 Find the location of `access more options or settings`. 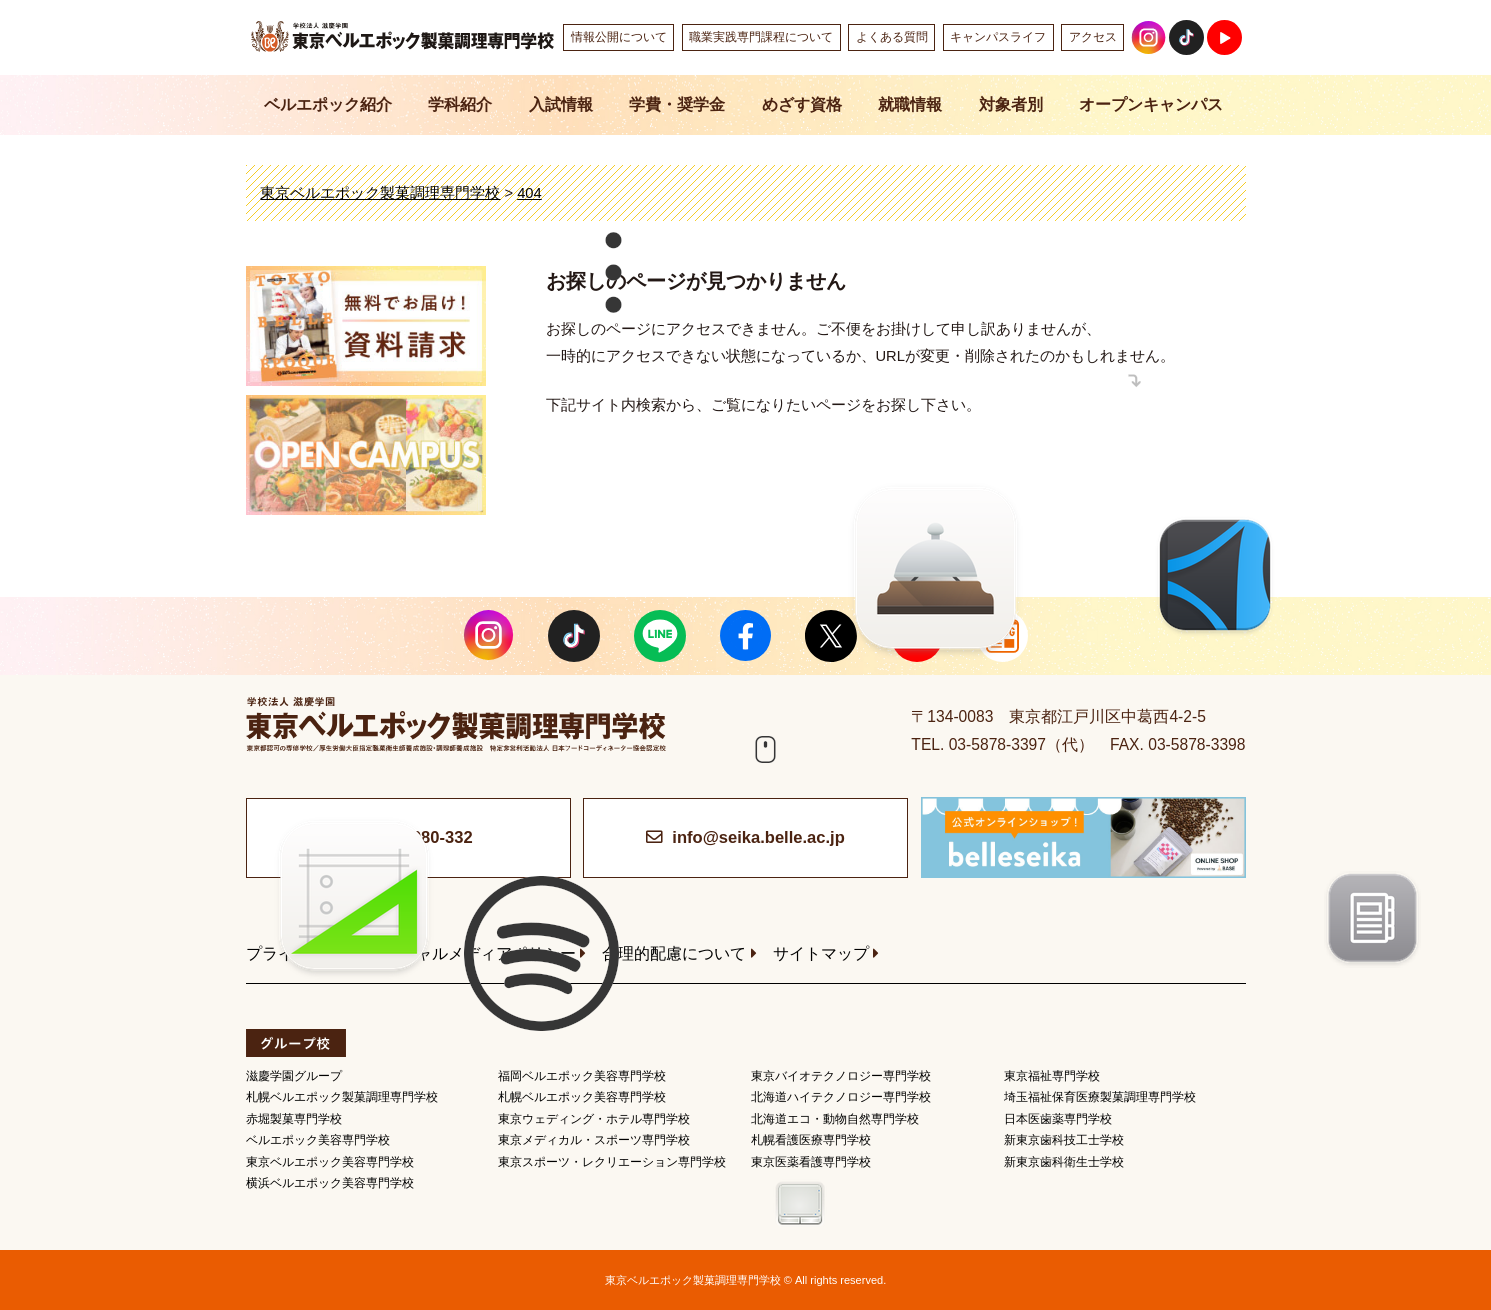

access more options or settings is located at coordinates (613, 272).